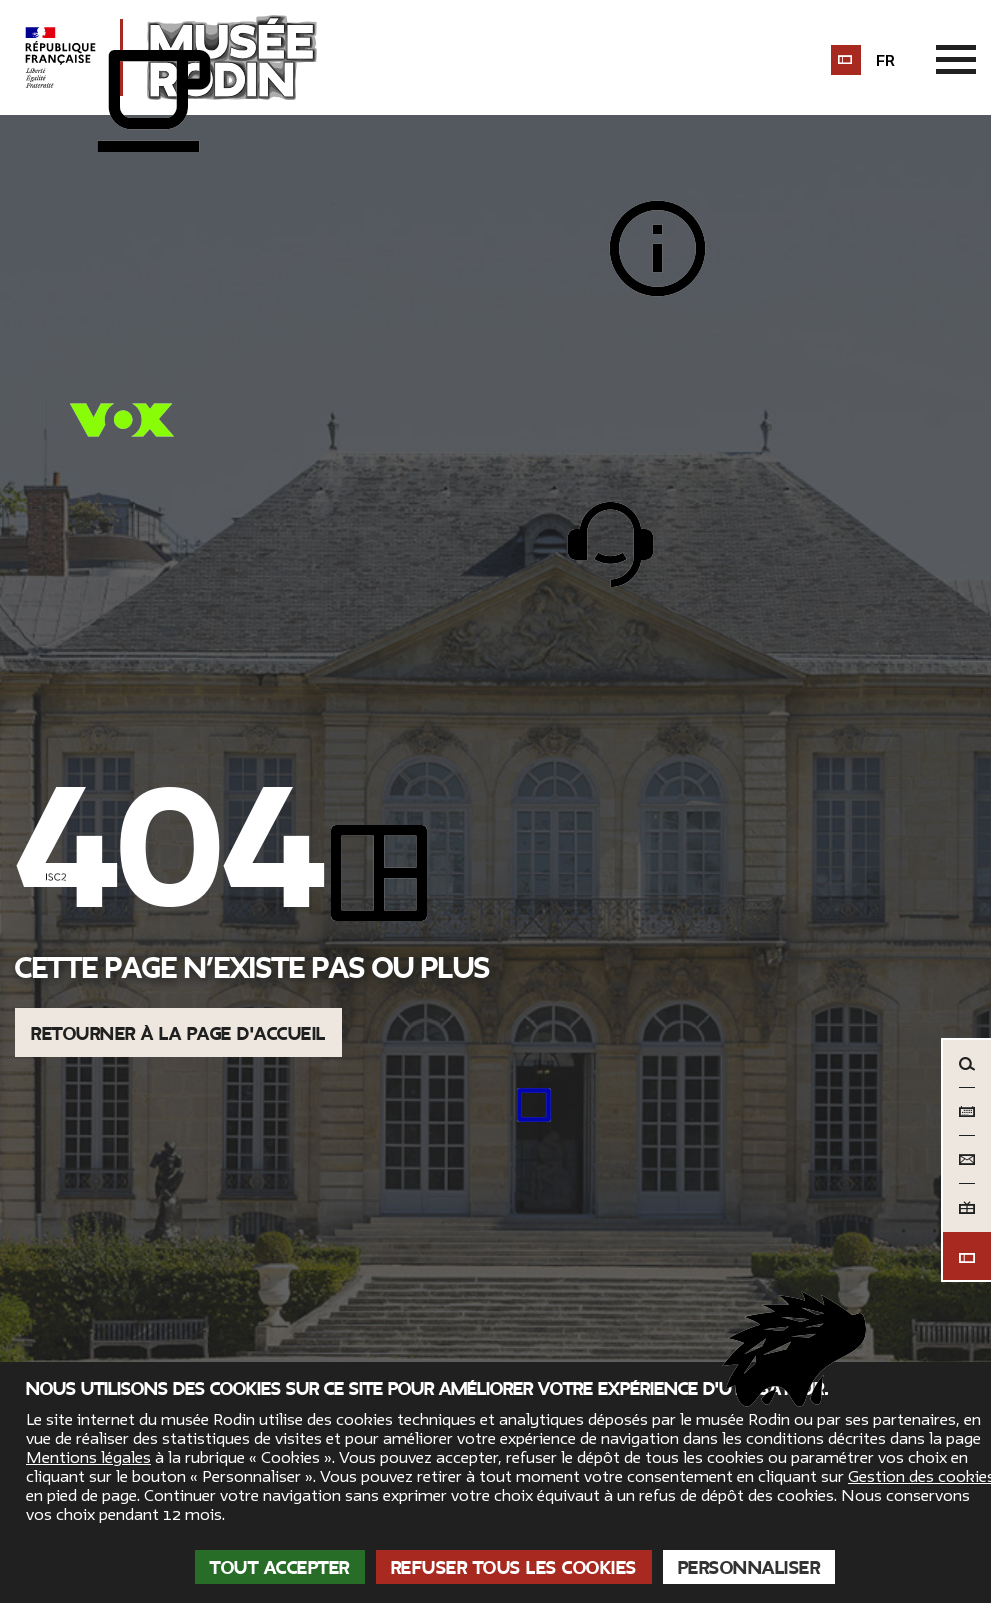 This screenshot has height=1603, width=991. What do you see at coordinates (610, 544) in the screenshot?
I see `contact customer support` at bounding box center [610, 544].